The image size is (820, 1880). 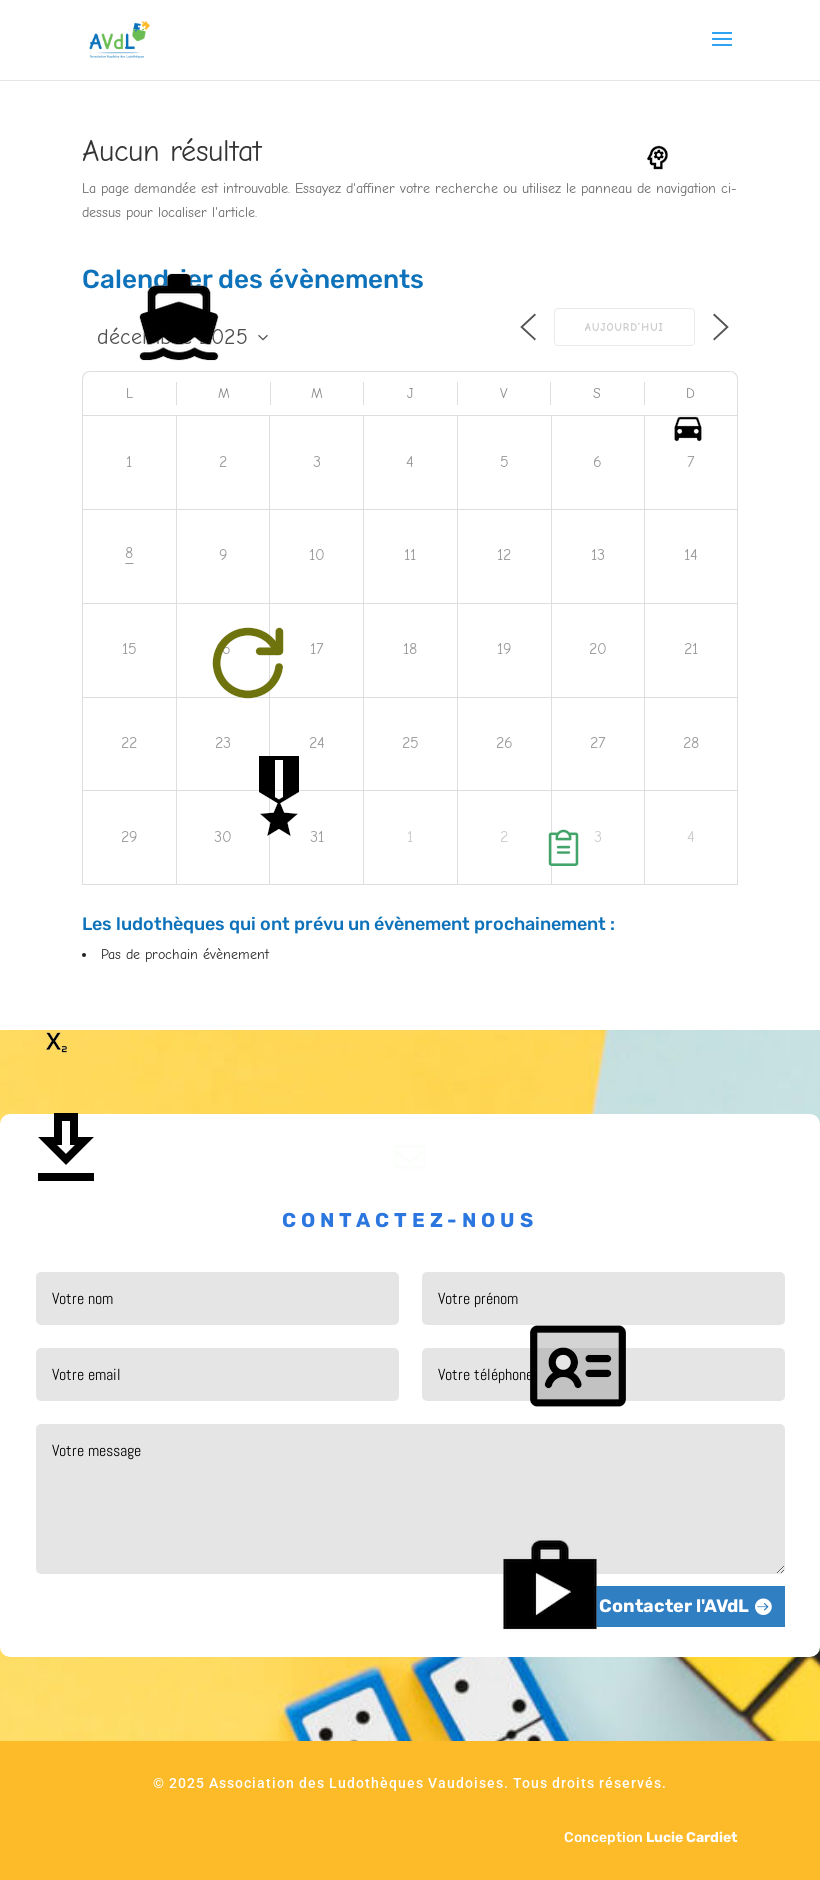 I want to click on get directions by ferry or boat, so click(x=179, y=317).